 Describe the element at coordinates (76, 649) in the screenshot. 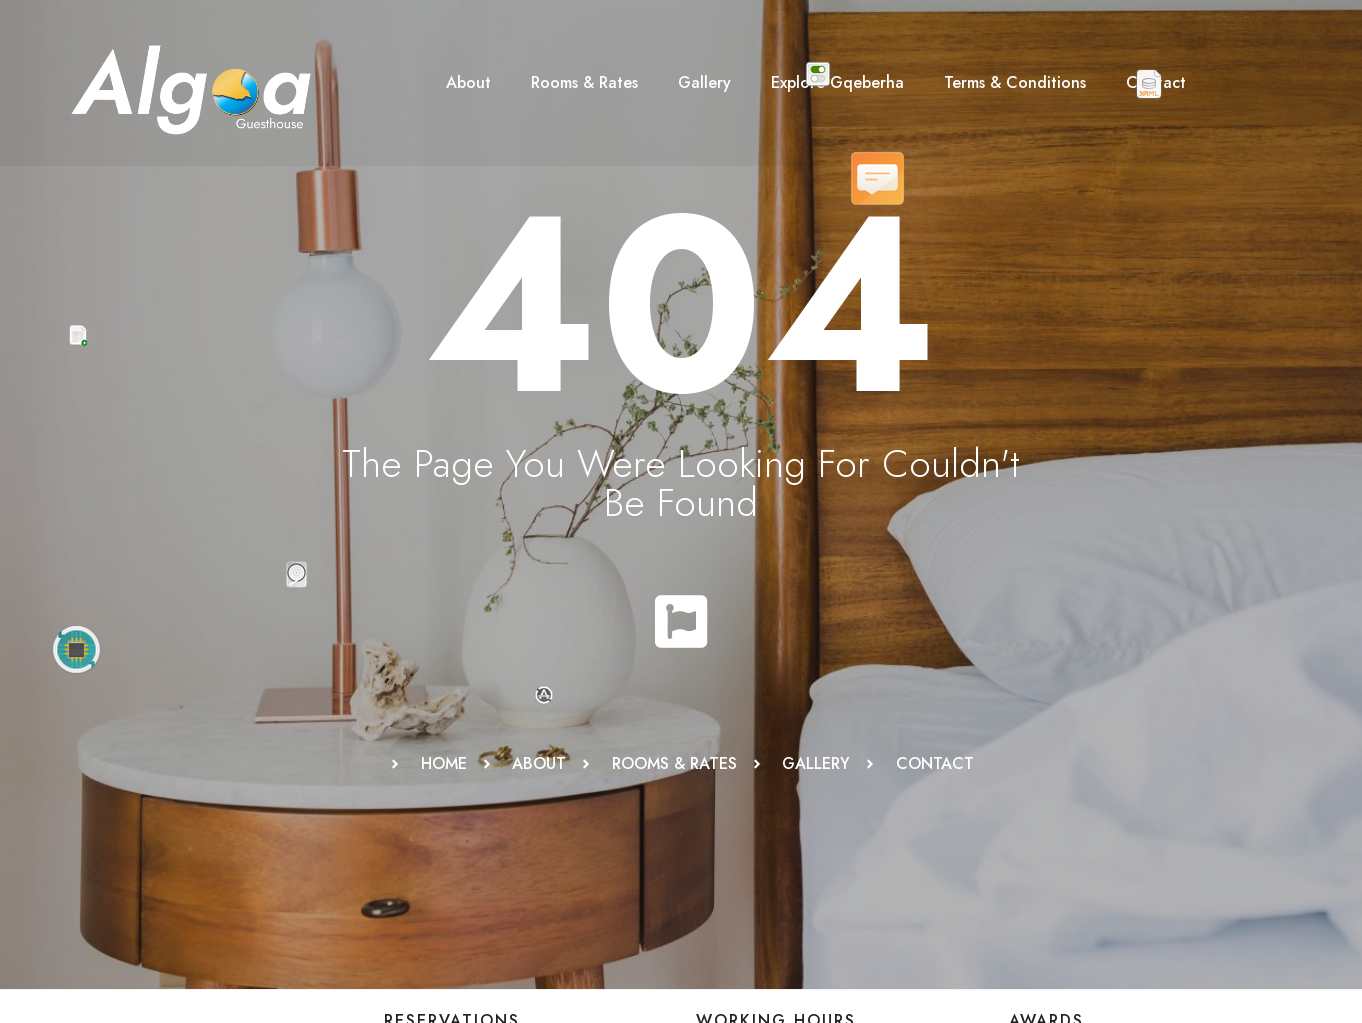

I see `access hardware driver settings` at that location.